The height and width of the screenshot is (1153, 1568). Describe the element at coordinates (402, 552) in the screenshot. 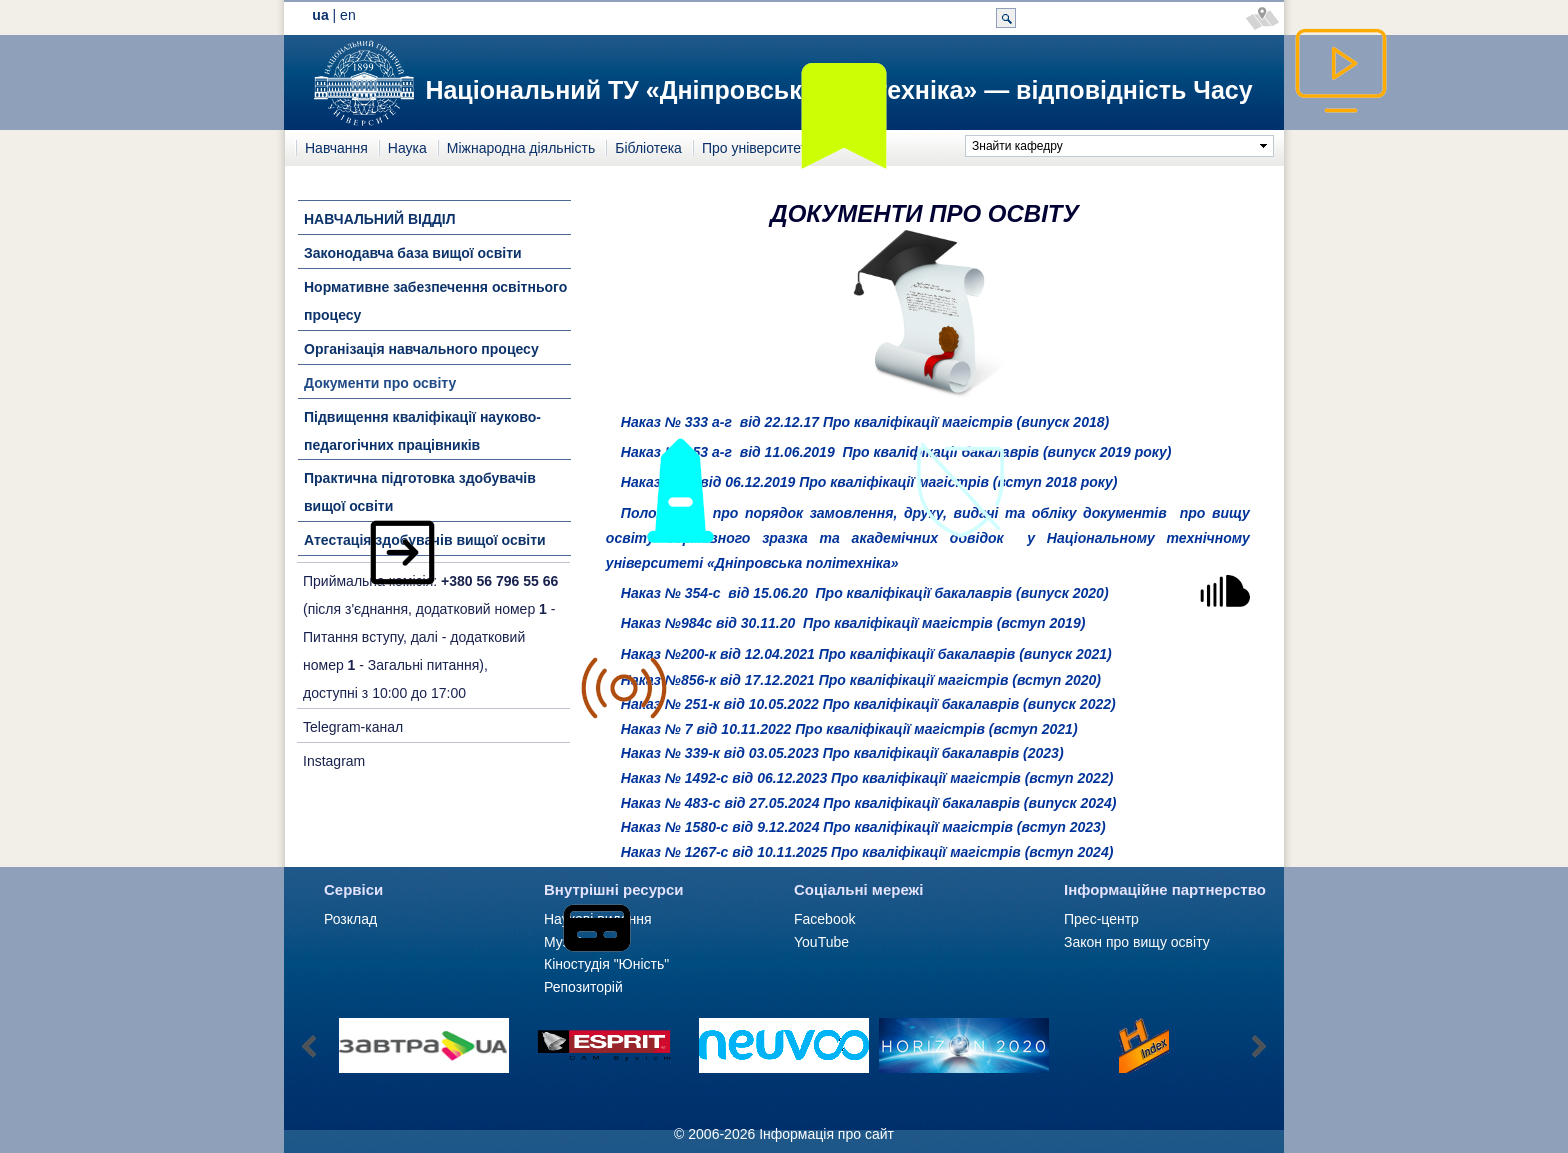

I see `navigate to the next page or section` at that location.